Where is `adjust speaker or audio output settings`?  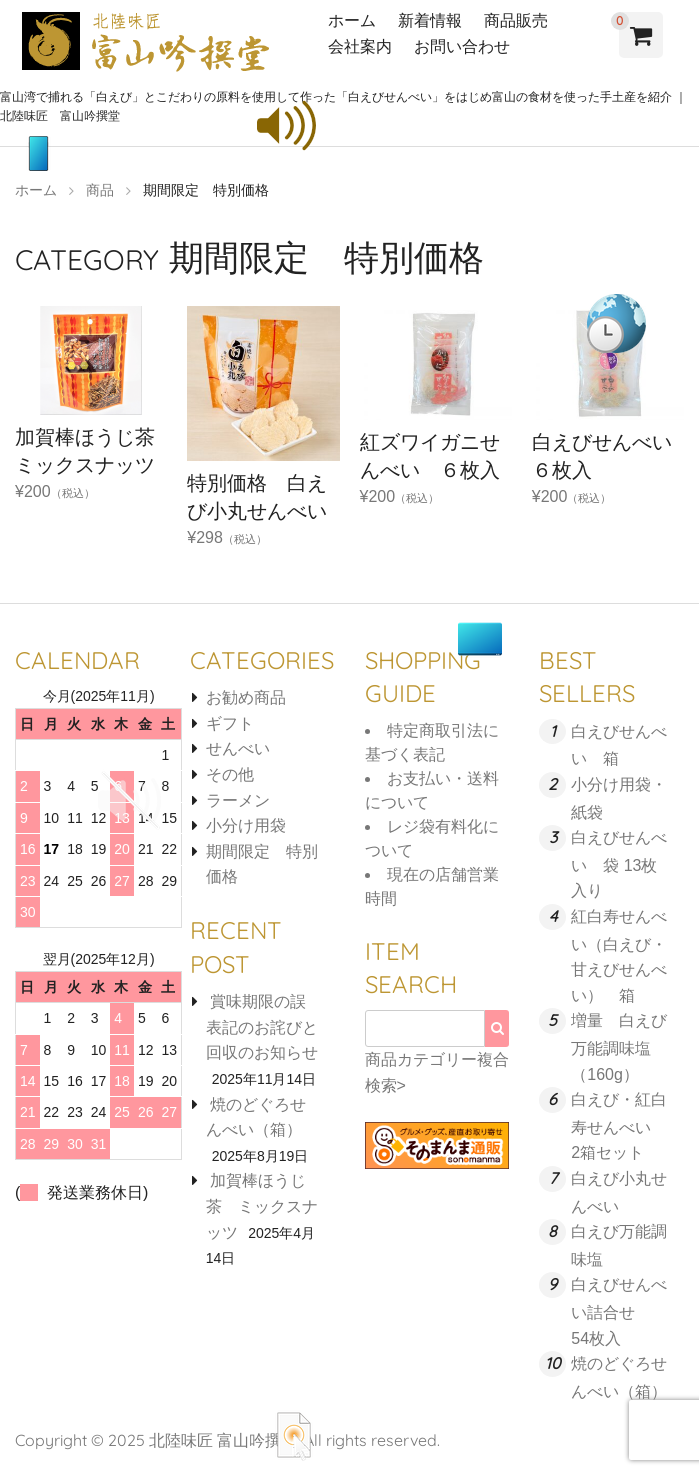 adjust speaker or audio output settings is located at coordinates (286, 125).